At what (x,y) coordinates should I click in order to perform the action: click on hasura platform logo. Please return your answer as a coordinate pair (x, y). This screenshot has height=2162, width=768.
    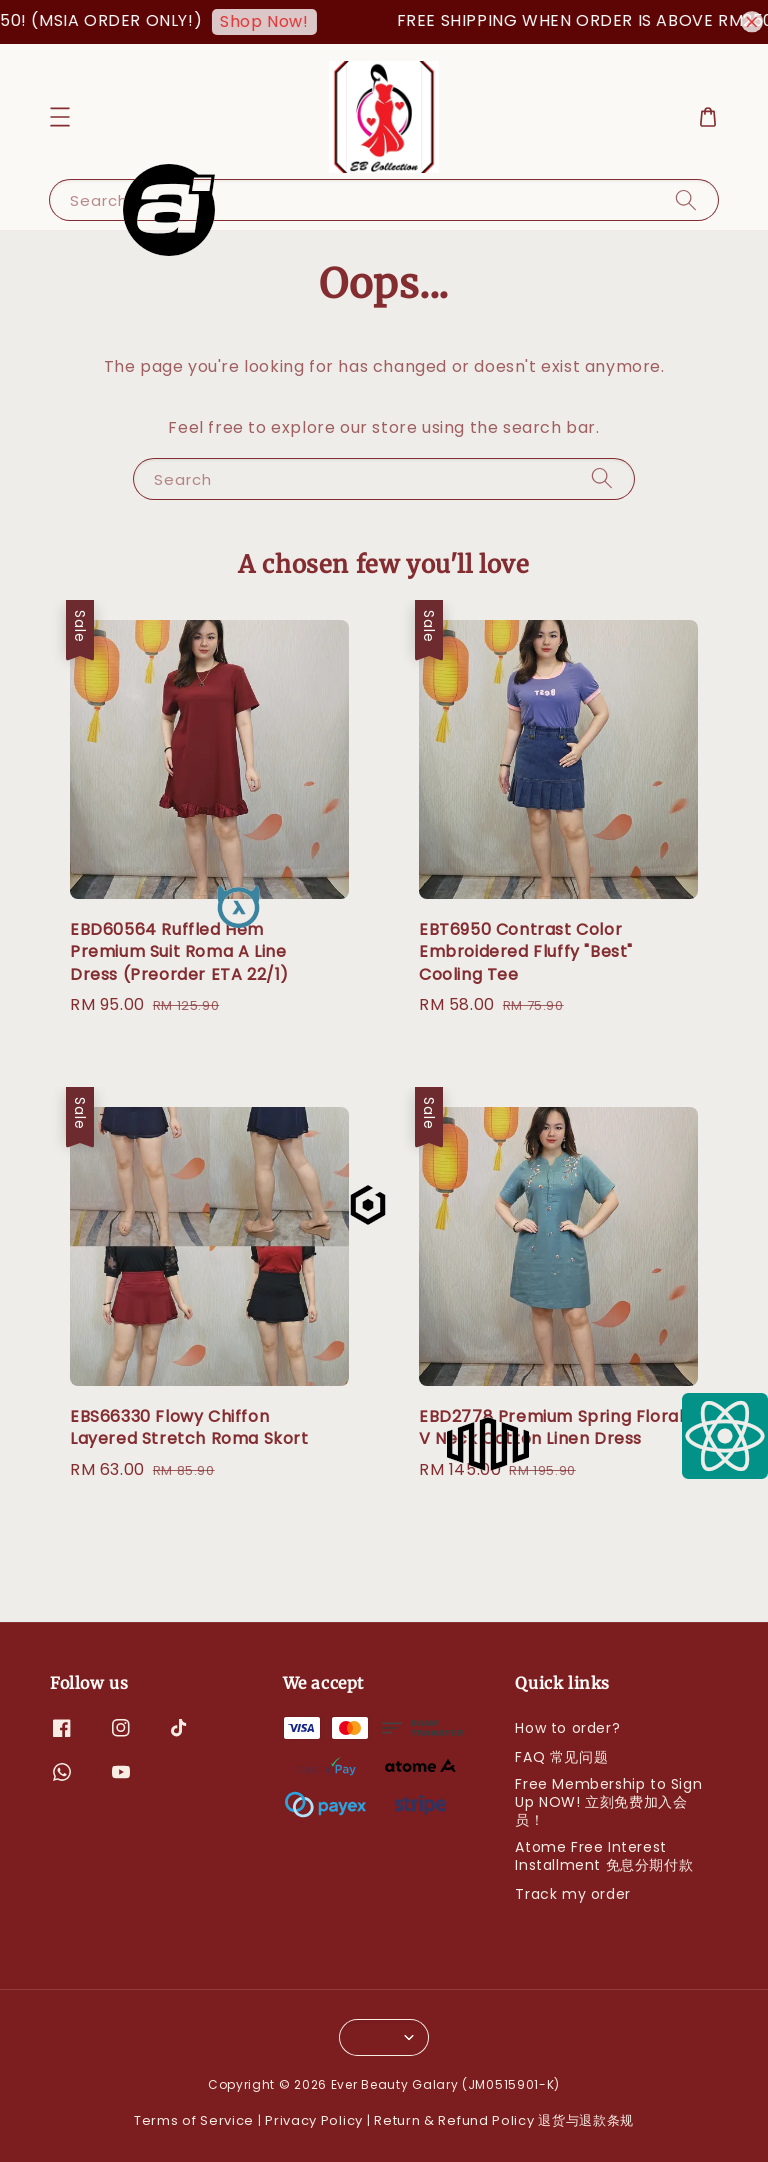
    Looking at the image, I should click on (238, 906).